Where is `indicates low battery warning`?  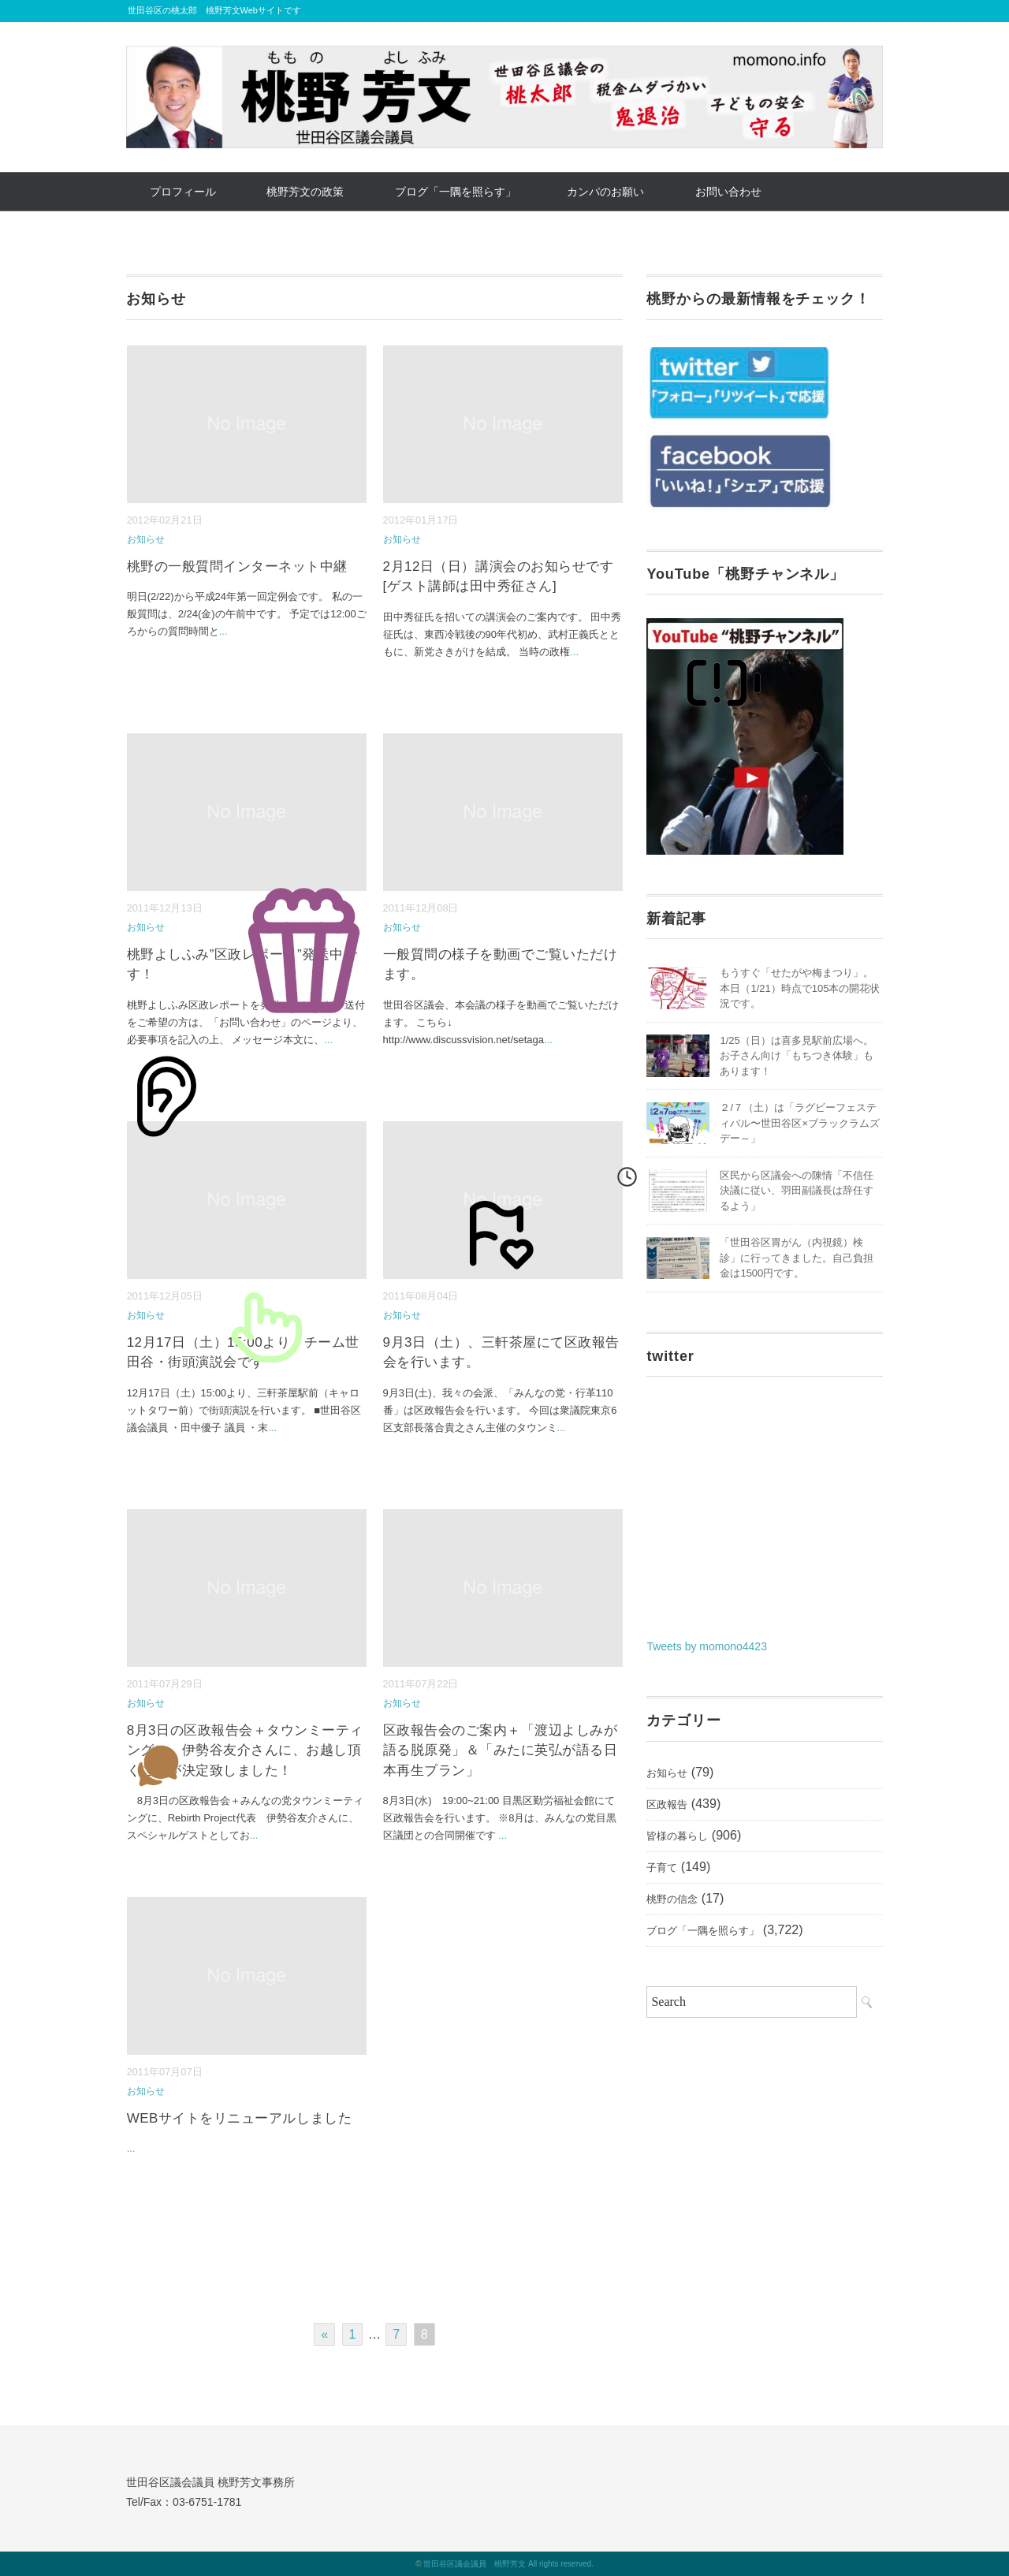
indicates low battery warning is located at coordinates (724, 683).